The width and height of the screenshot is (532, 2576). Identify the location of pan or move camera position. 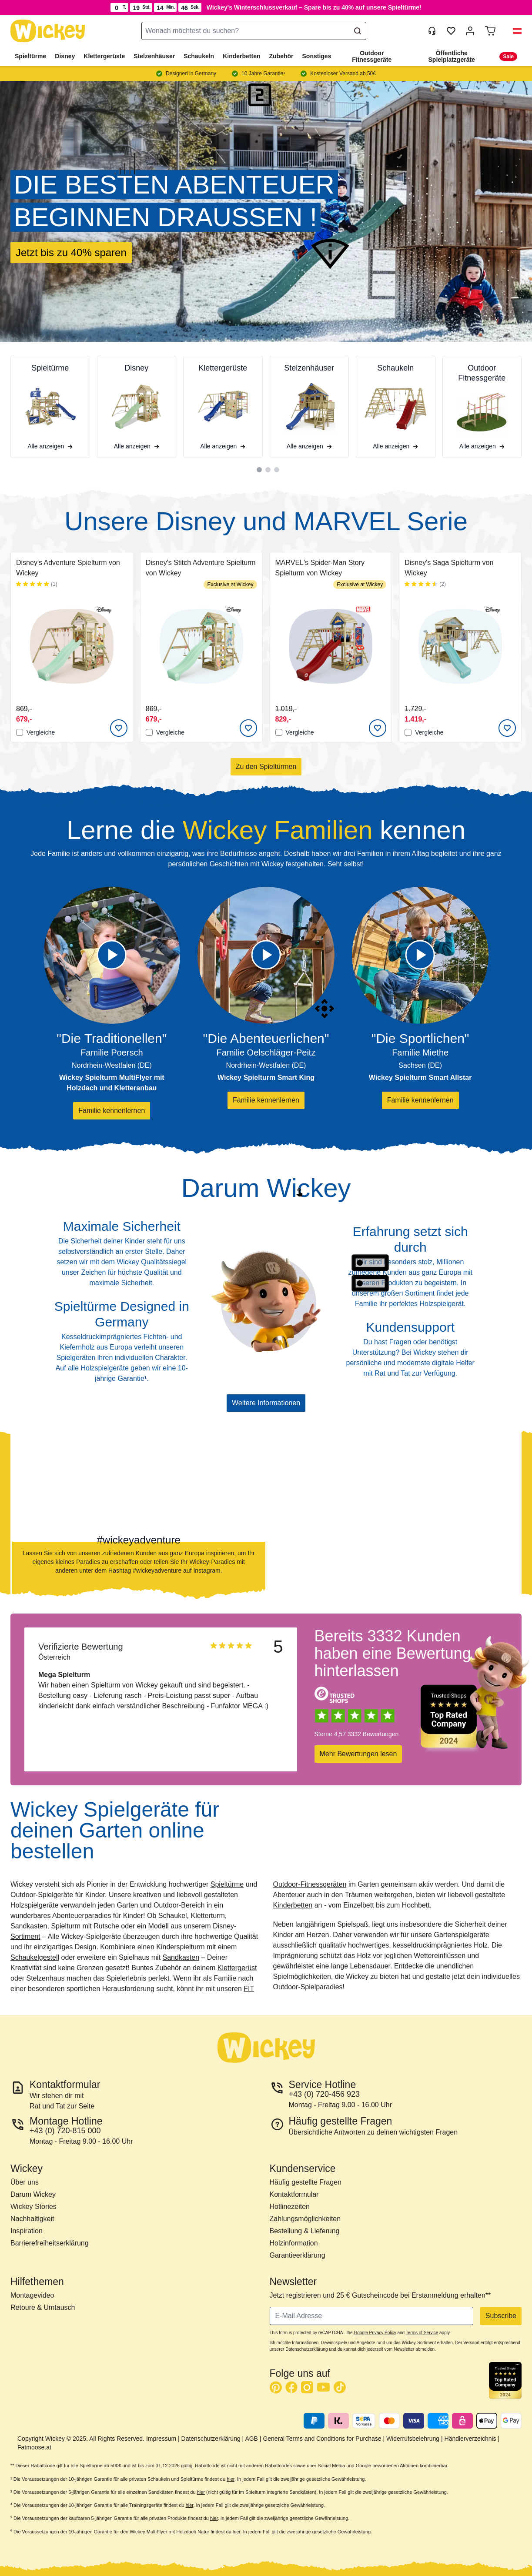
(325, 1009).